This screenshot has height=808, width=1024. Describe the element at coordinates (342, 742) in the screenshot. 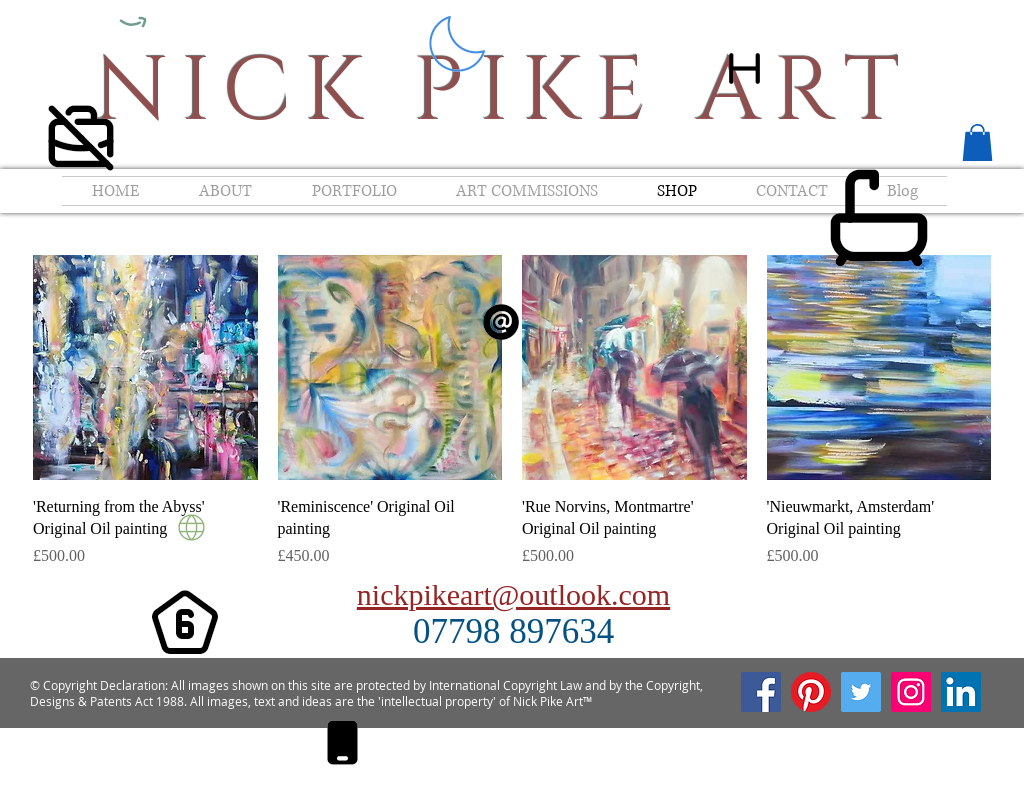

I see `call or text from mobile device` at that location.